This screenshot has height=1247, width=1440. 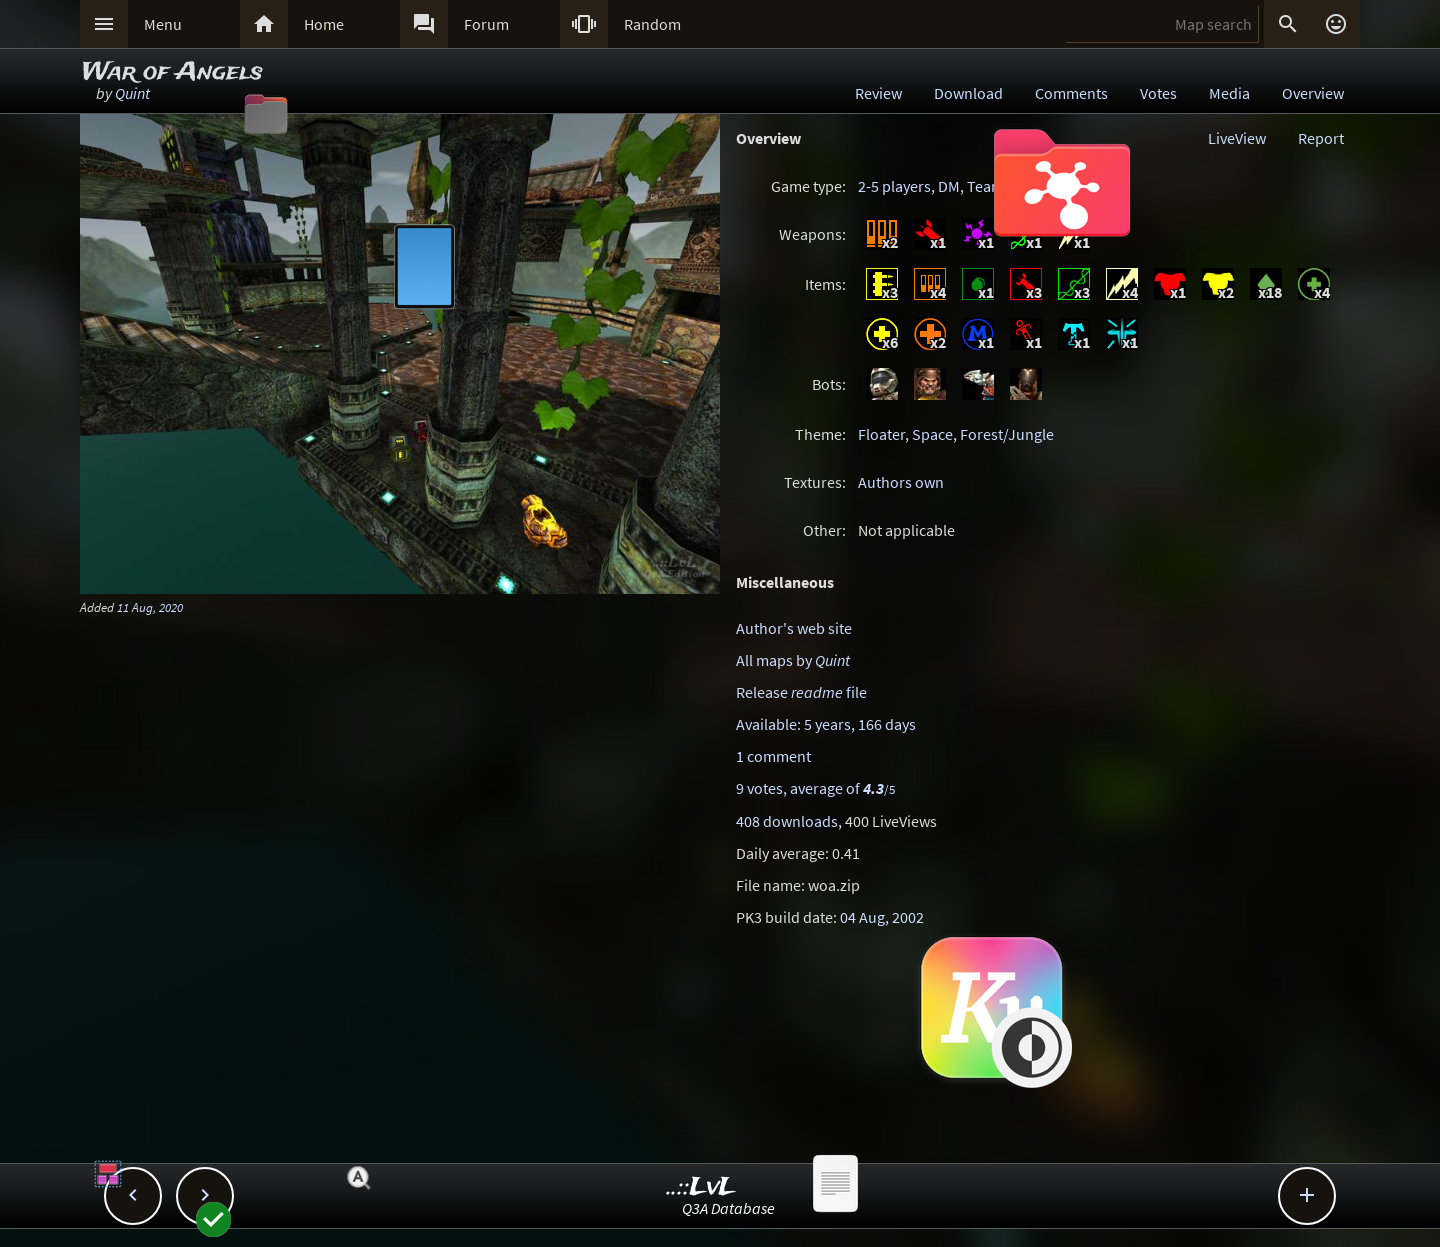 I want to click on open file folder, so click(x=266, y=114).